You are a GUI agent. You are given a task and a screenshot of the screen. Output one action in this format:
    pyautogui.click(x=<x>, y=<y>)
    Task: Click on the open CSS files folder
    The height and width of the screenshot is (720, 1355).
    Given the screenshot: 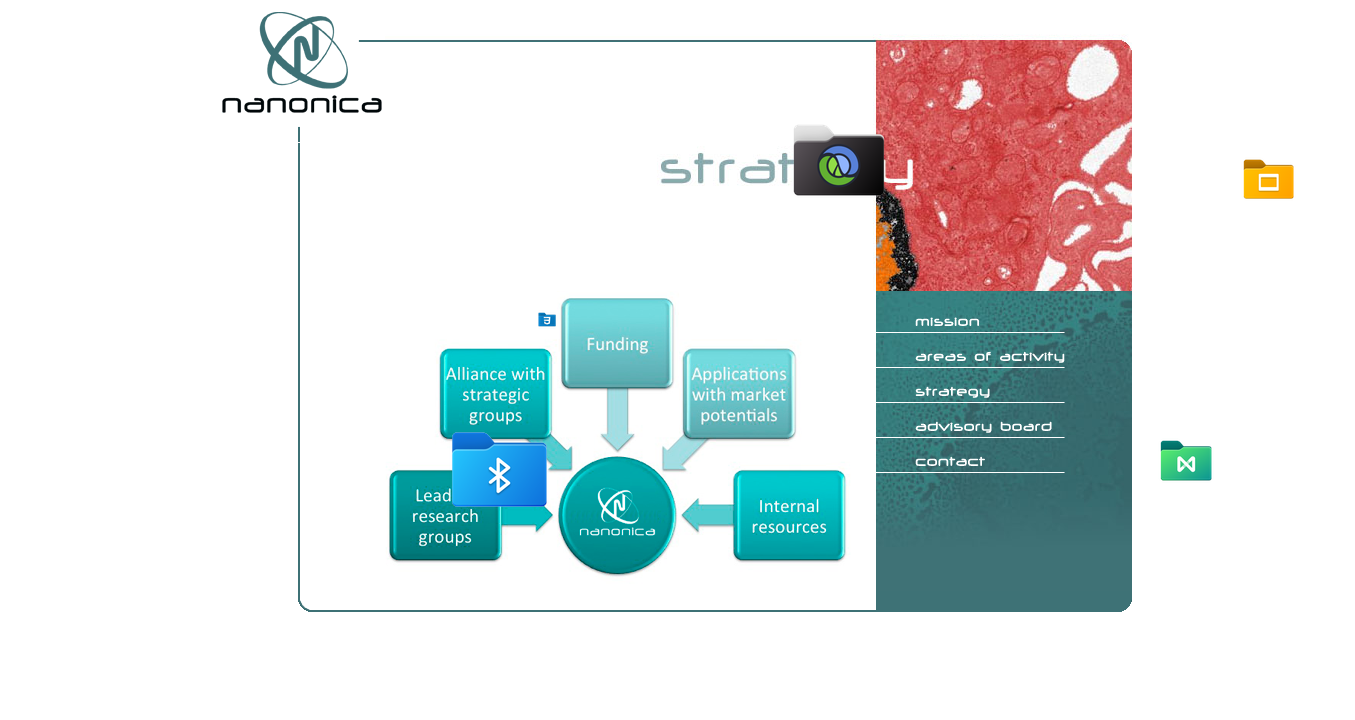 What is the action you would take?
    pyautogui.click(x=547, y=320)
    